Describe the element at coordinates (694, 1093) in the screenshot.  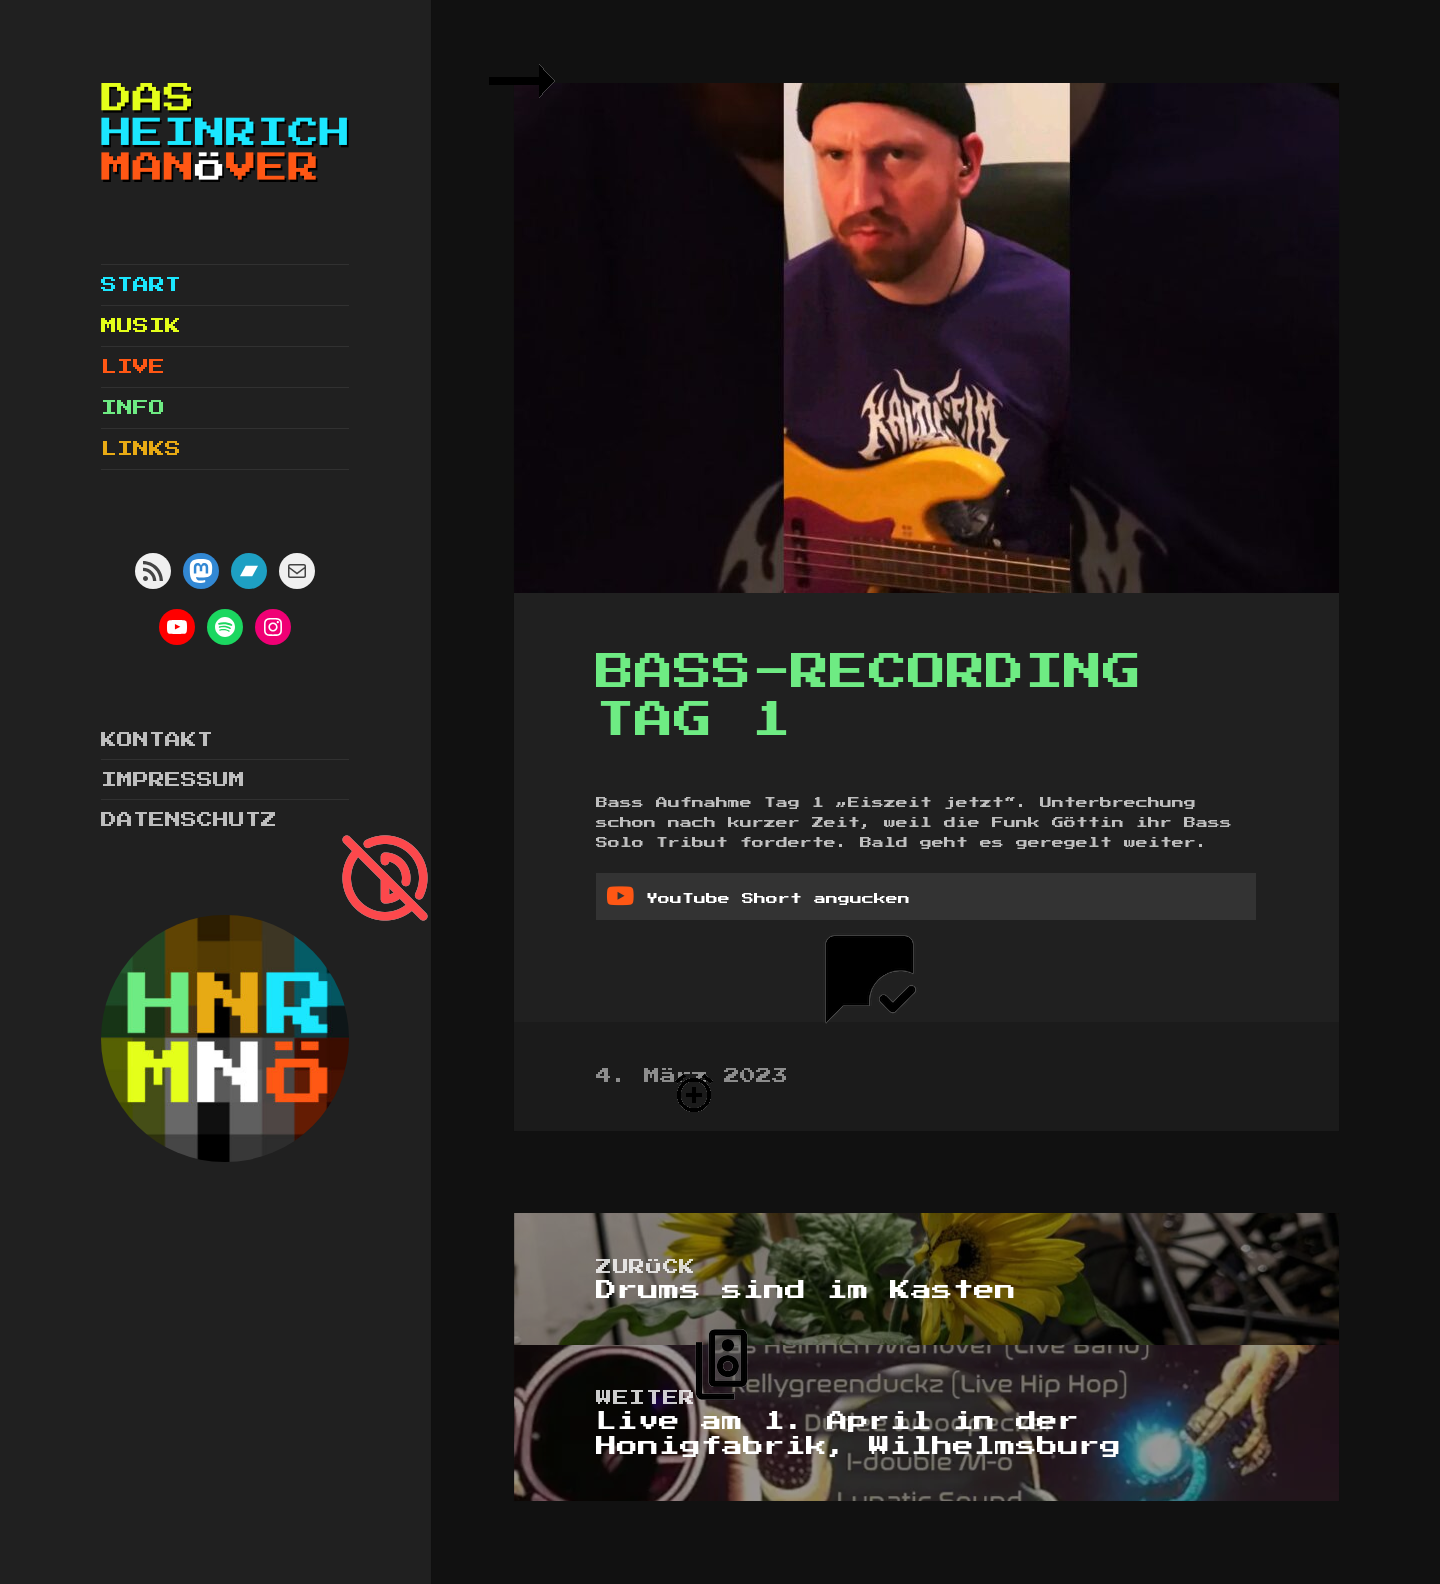
I see `add a new alarm` at that location.